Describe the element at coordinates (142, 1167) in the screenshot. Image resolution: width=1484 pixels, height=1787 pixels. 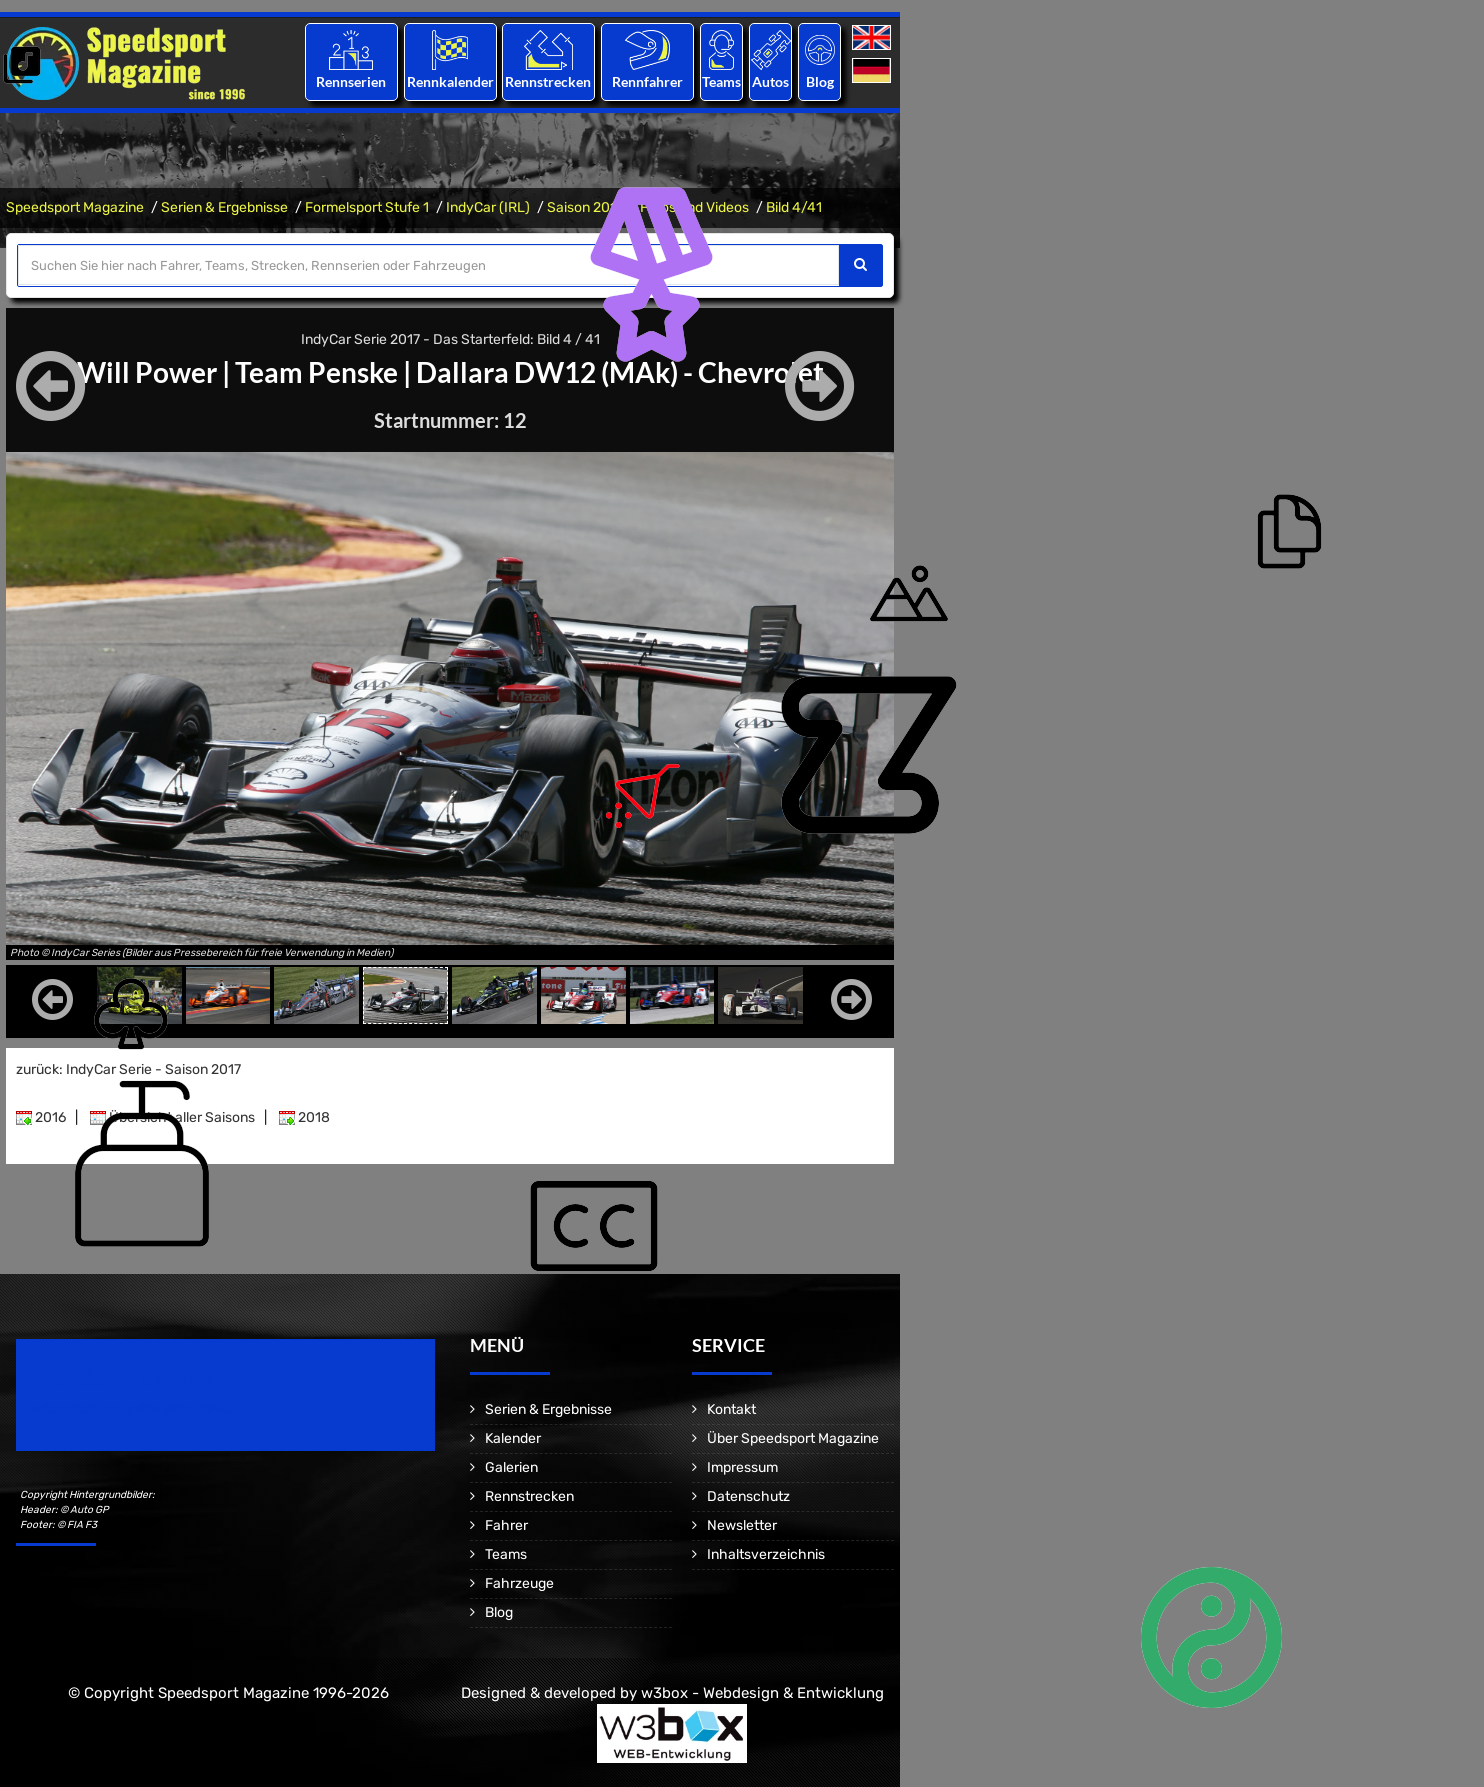
I see `access hand washing or hygiene instructions` at that location.